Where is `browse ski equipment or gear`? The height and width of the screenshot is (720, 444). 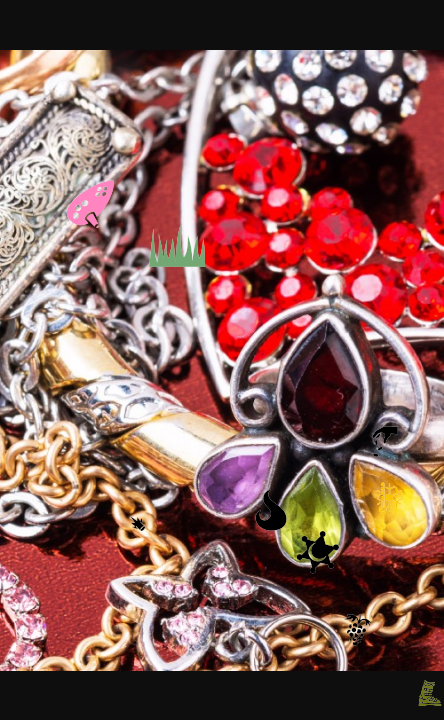
browse ski equipment or gear is located at coordinates (430, 693).